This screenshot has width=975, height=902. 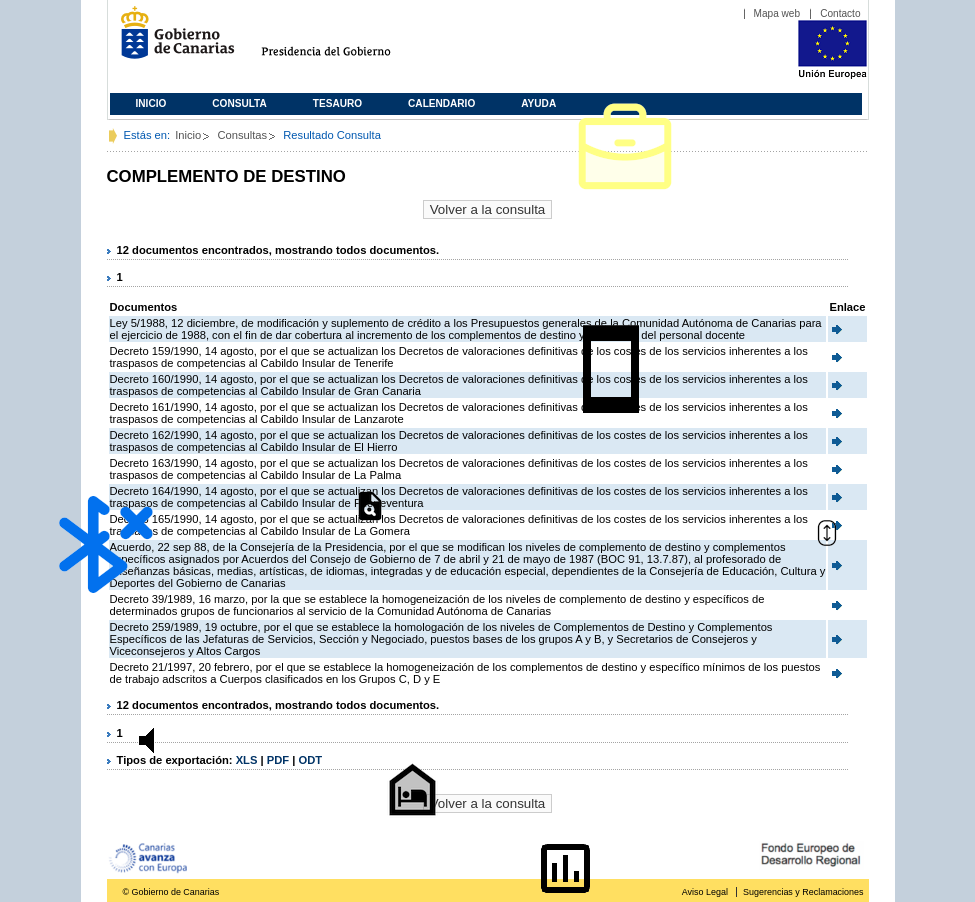 What do you see at coordinates (827, 533) in the screenshot?
I see `scroll up or down on the page` at bounding box center [827, 533].